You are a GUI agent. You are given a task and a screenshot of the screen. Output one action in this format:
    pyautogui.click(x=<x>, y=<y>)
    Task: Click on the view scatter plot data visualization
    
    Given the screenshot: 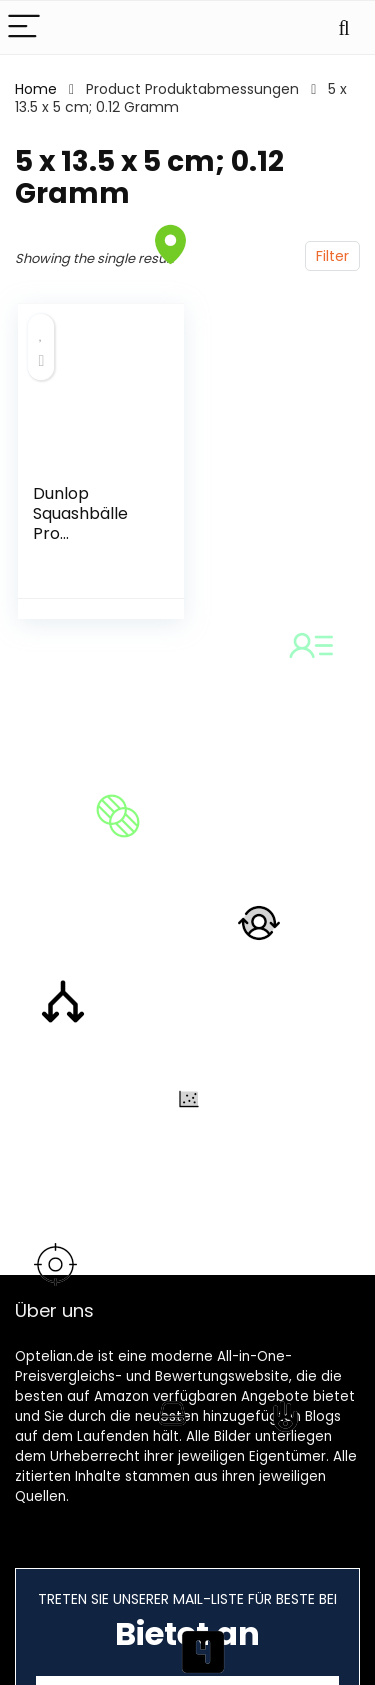 What is the action you would take?
    pyautogui.click(x=189, y=1099)
    